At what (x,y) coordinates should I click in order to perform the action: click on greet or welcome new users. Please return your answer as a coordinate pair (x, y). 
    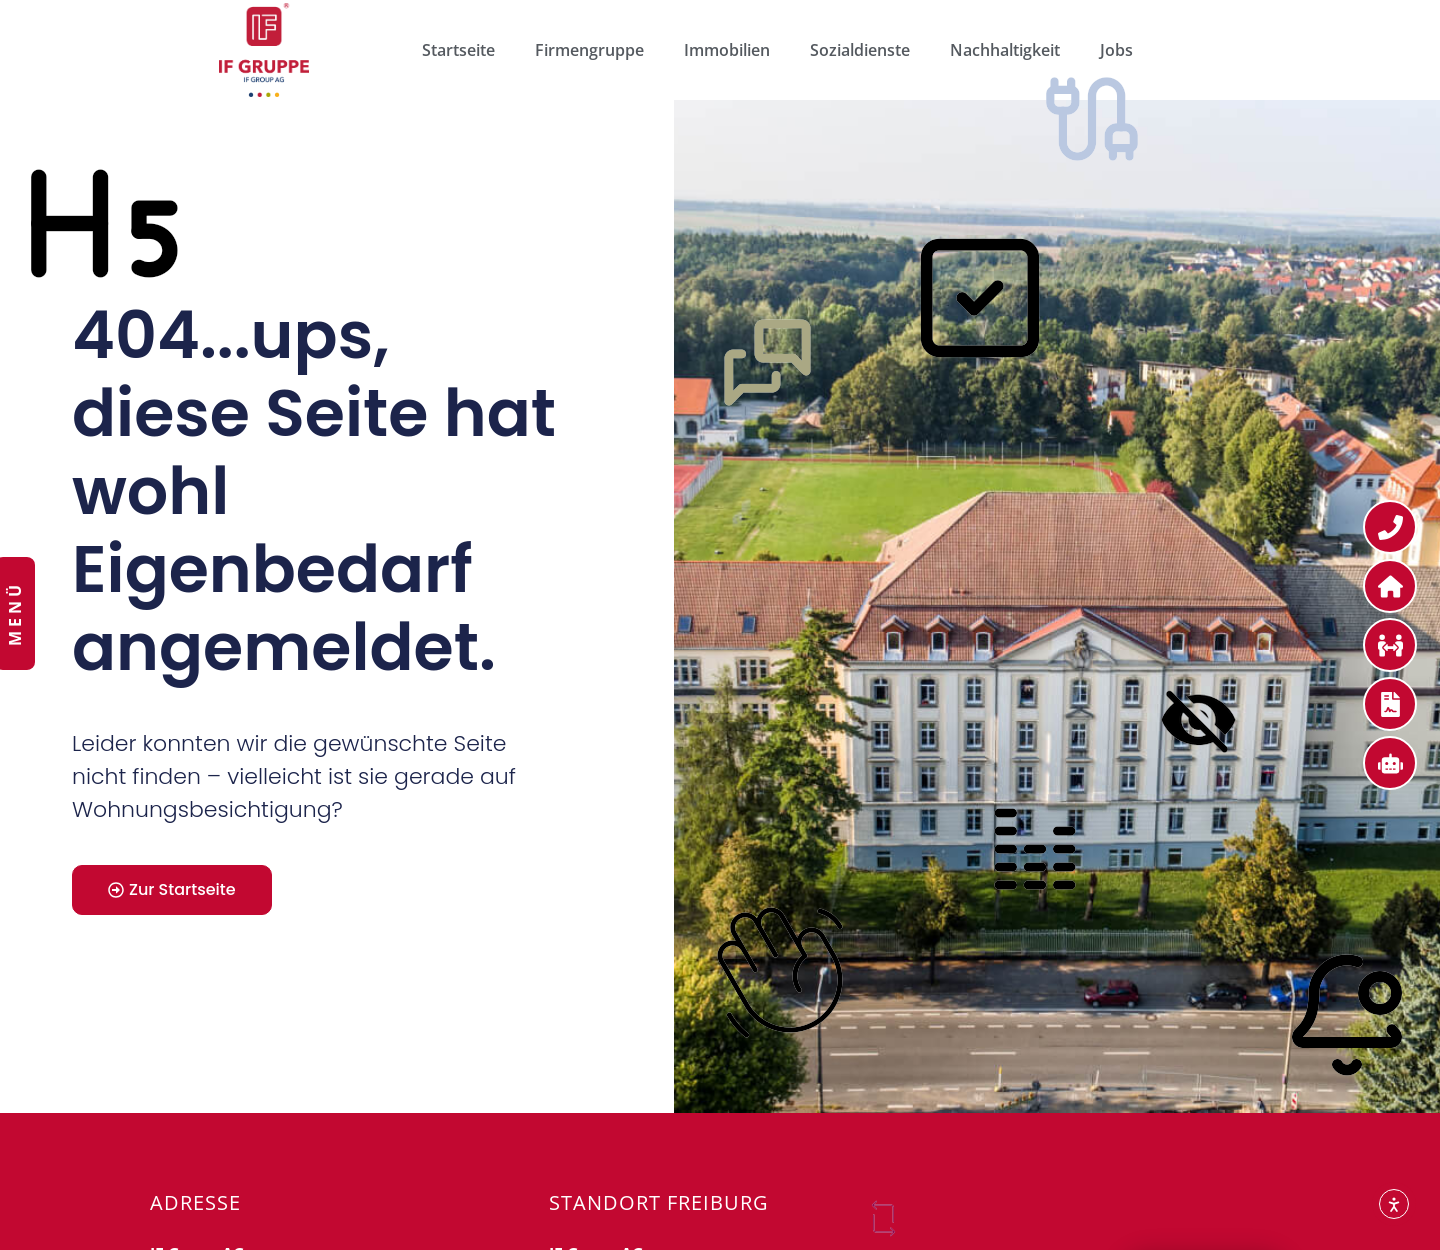
    Looking at the image, I should click on (780, 970).